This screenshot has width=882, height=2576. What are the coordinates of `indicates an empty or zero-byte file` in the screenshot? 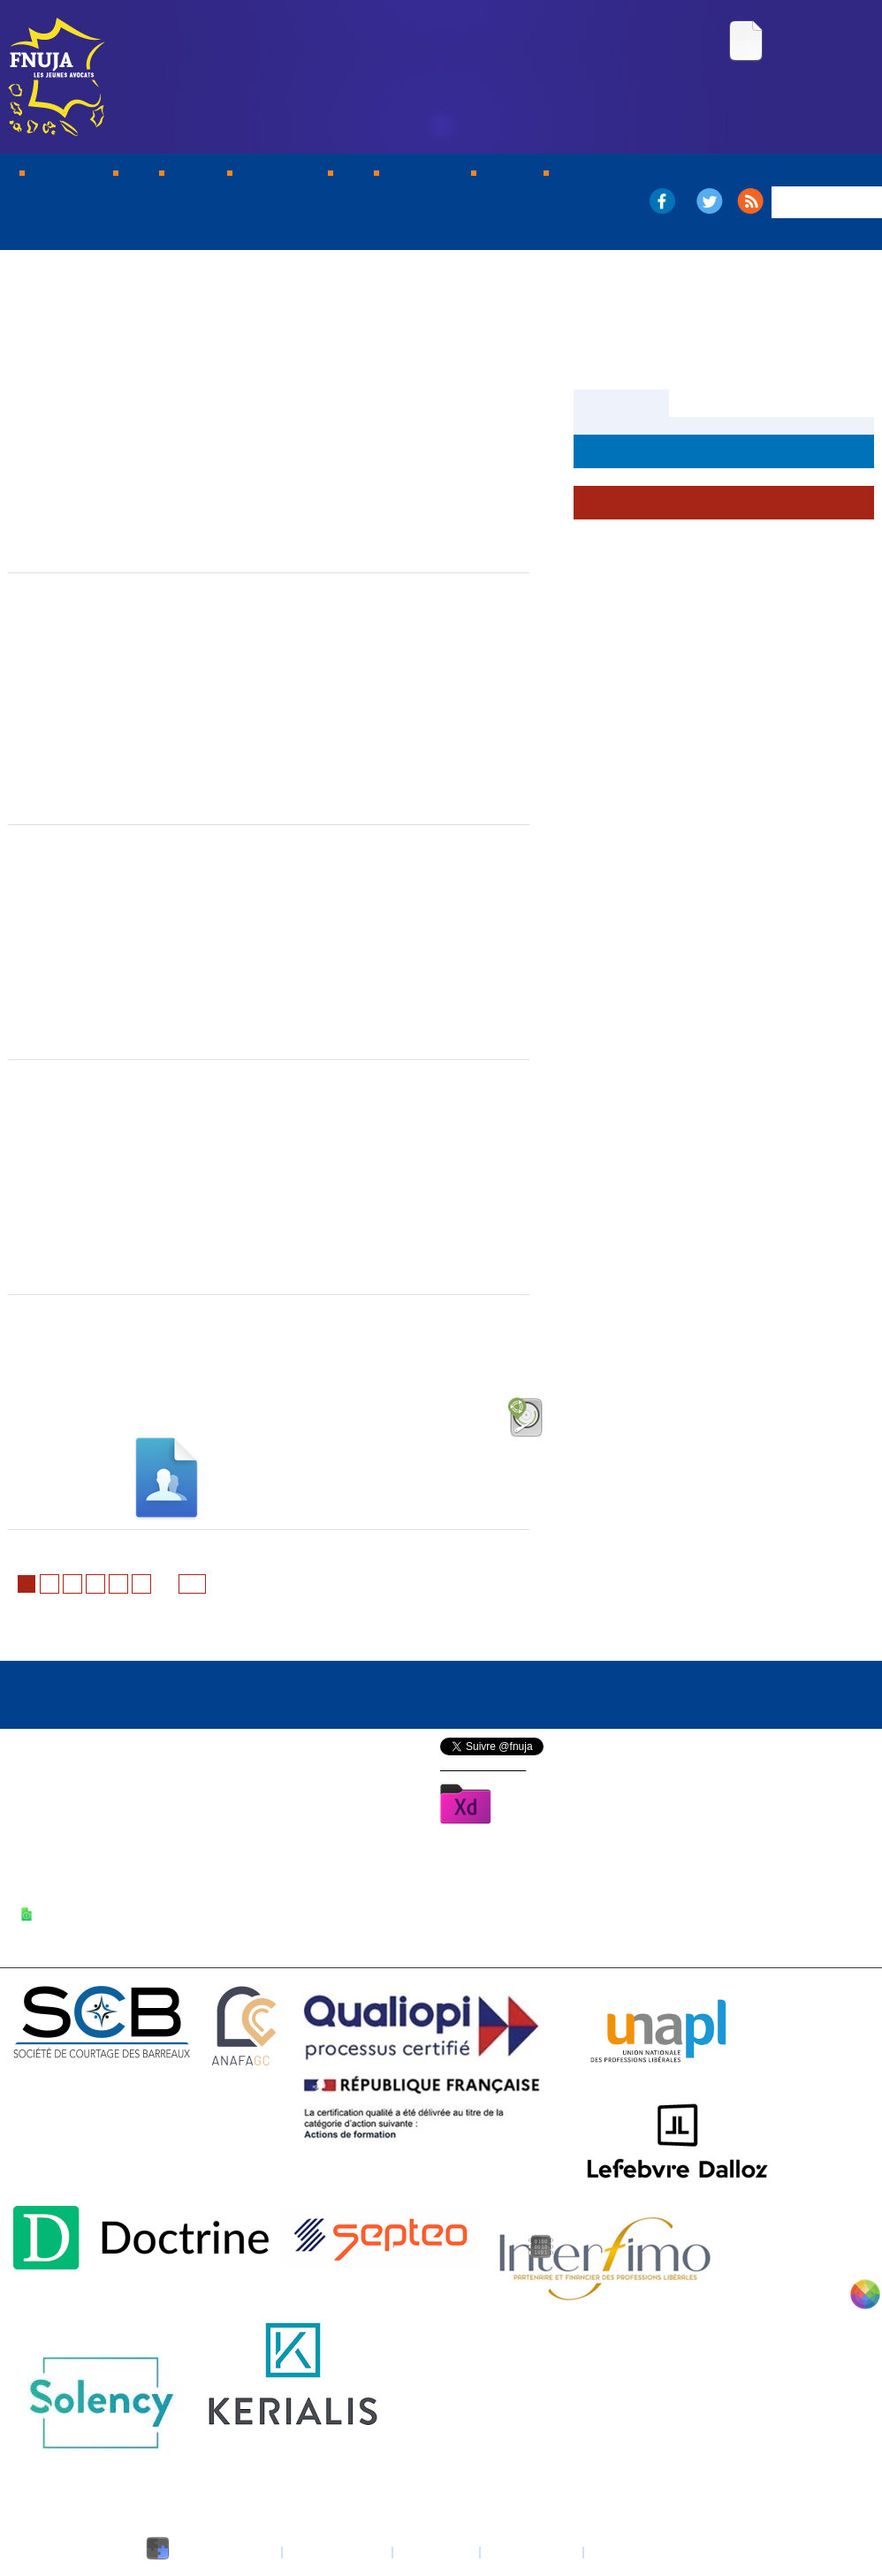 It's located at (746, 41).